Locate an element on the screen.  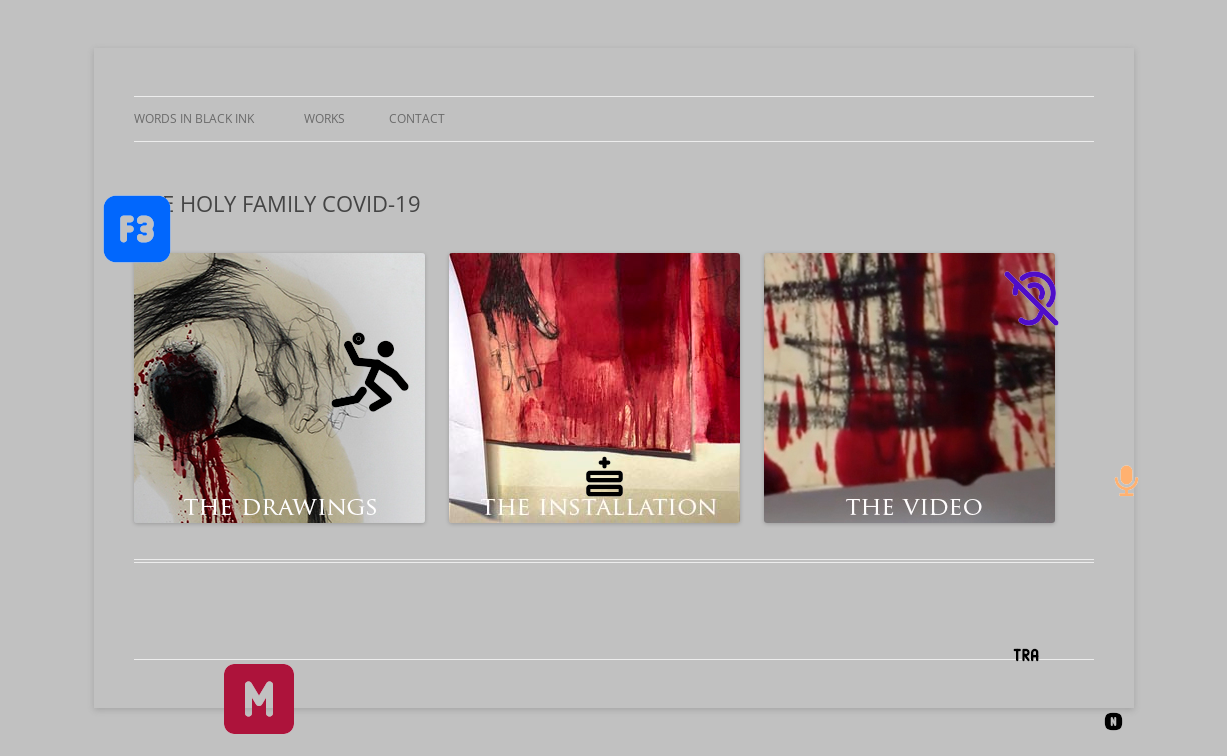
perform an HTTP TRACE request is located at coordinates (1026, 655).